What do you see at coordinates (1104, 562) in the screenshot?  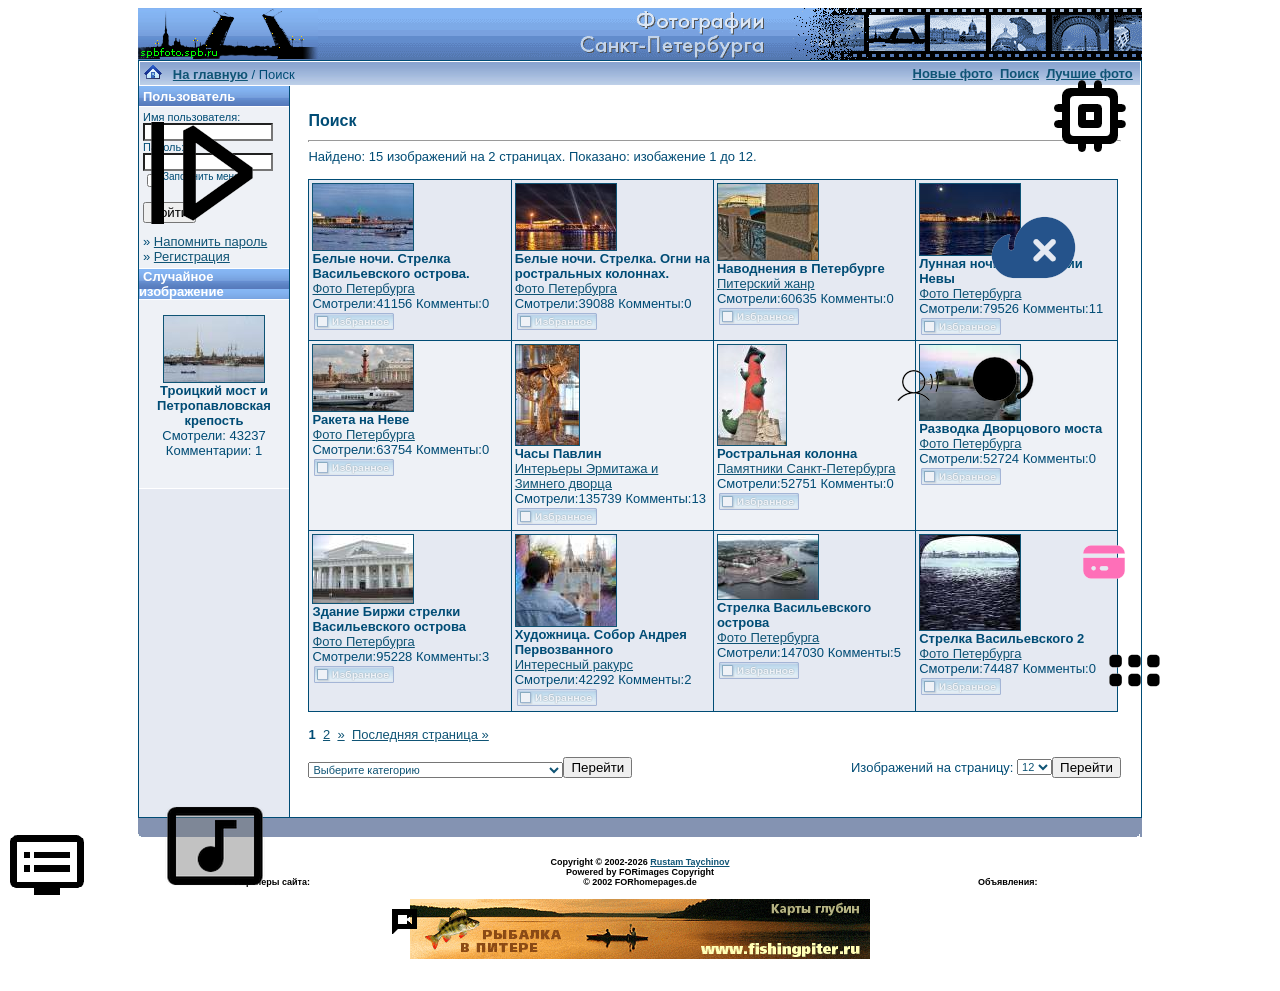 I see `manage payment methods` at bounding box center [1104, 562].